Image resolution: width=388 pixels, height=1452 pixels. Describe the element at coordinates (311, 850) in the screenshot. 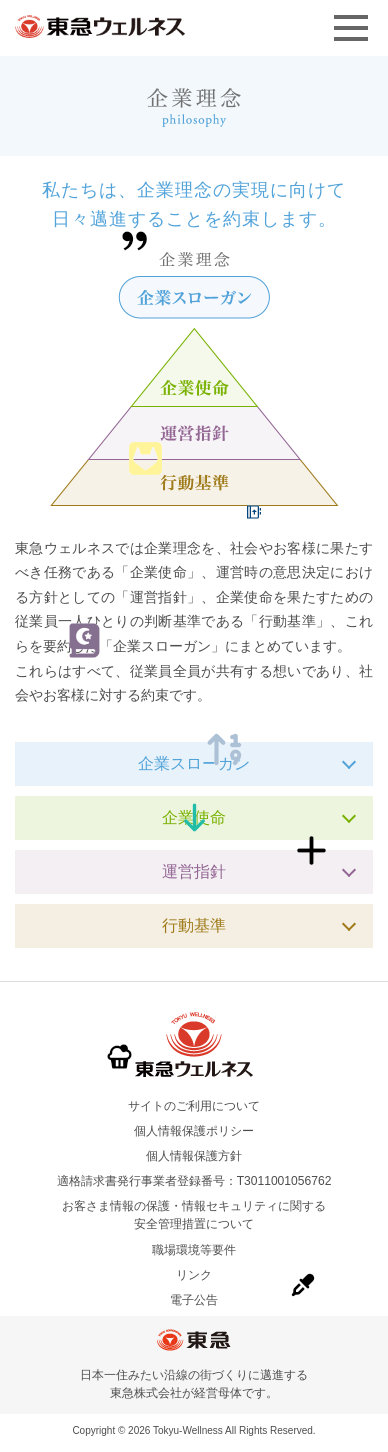

I see `add a new item` at that location.